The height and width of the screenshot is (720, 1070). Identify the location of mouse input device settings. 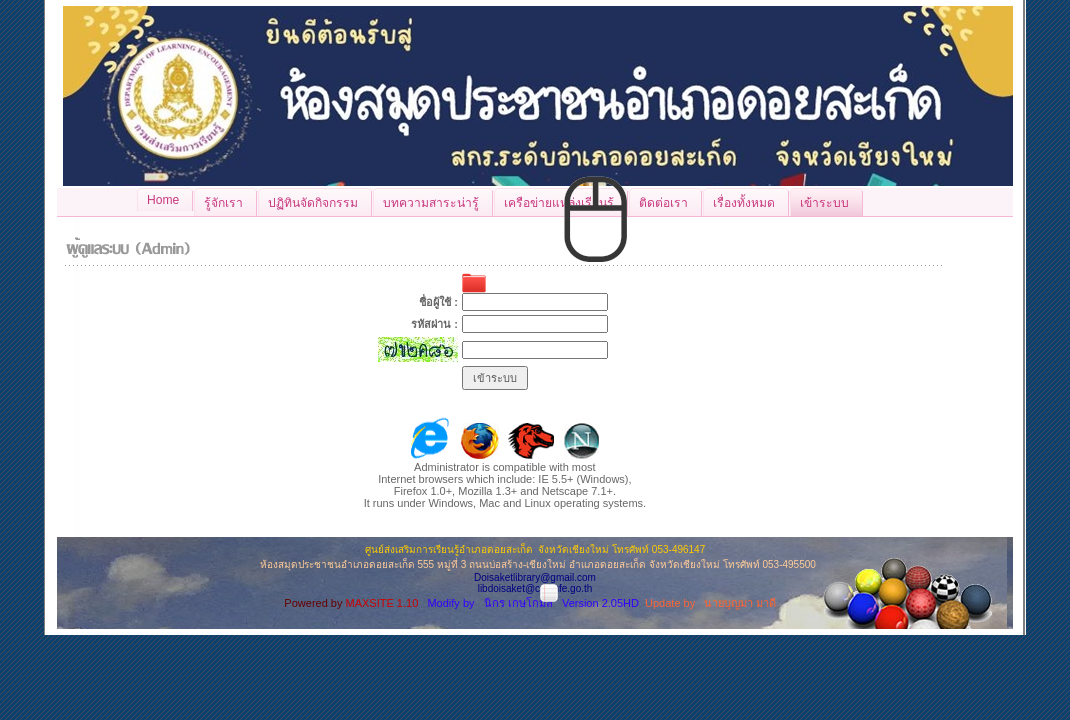
(598, 216).